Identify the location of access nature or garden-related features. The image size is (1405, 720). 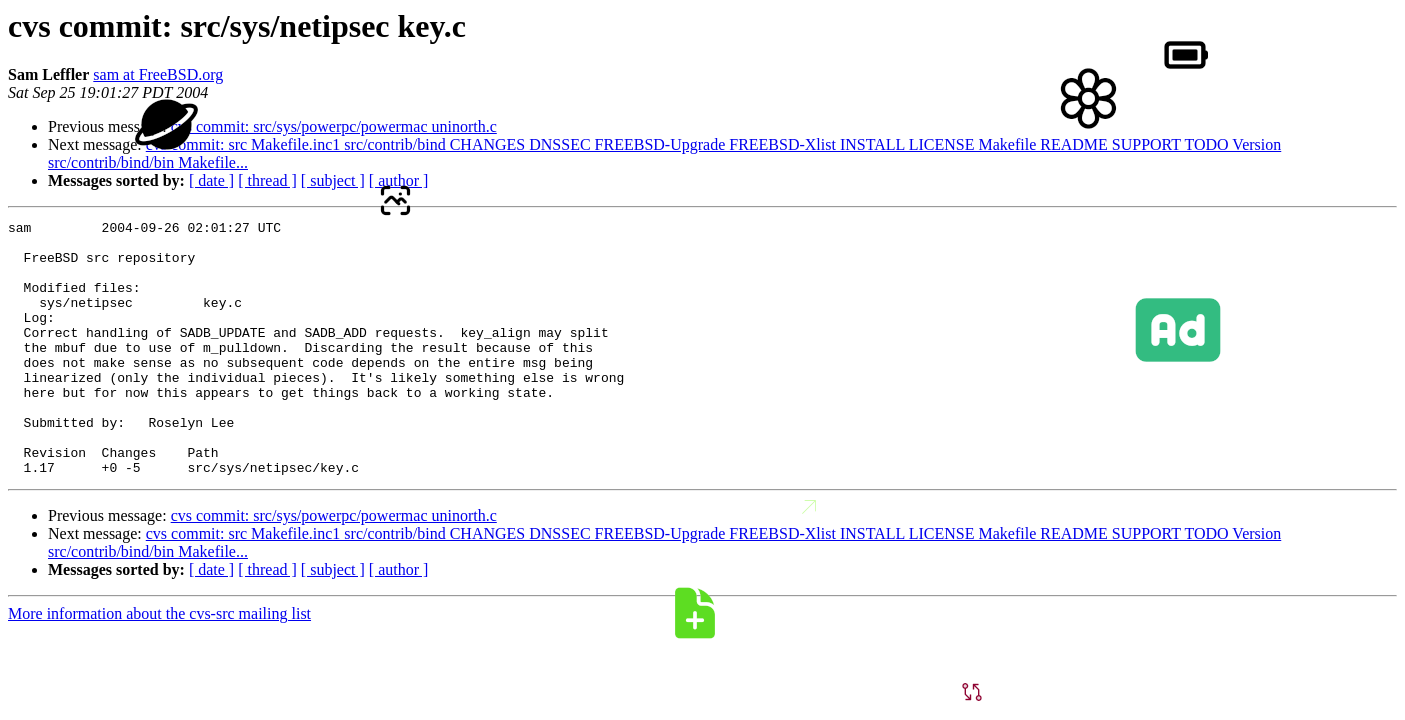
(1088, 98).